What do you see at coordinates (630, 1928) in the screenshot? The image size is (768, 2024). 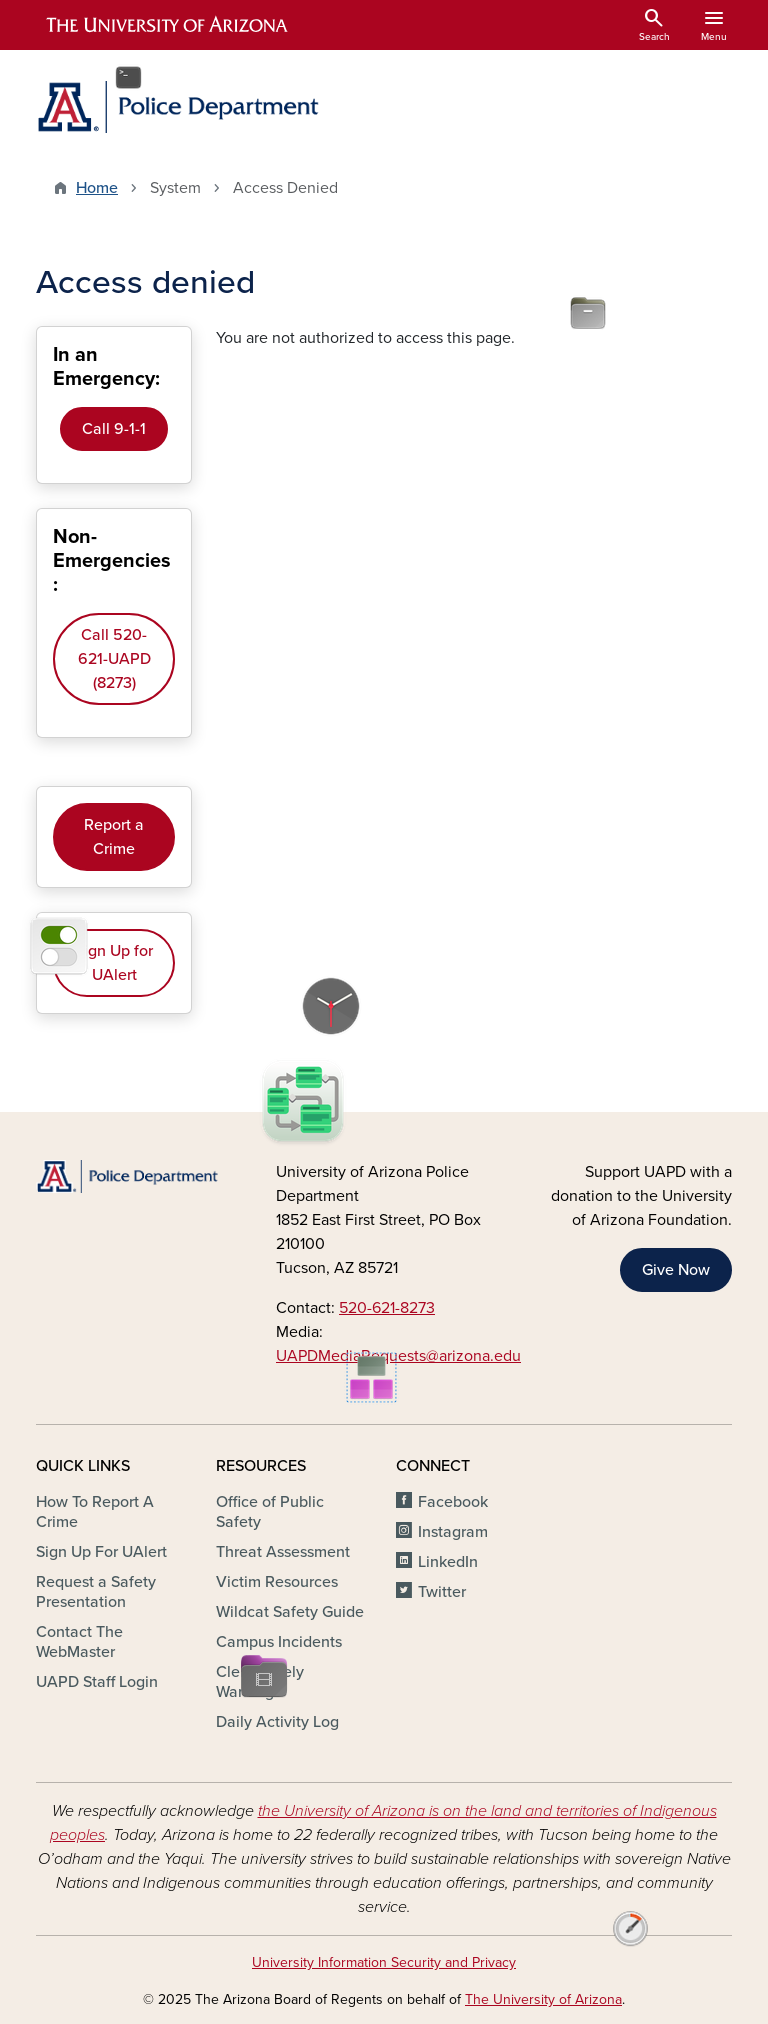 I see `launch sysprof system profiler` at bounding box center [630, 1928].